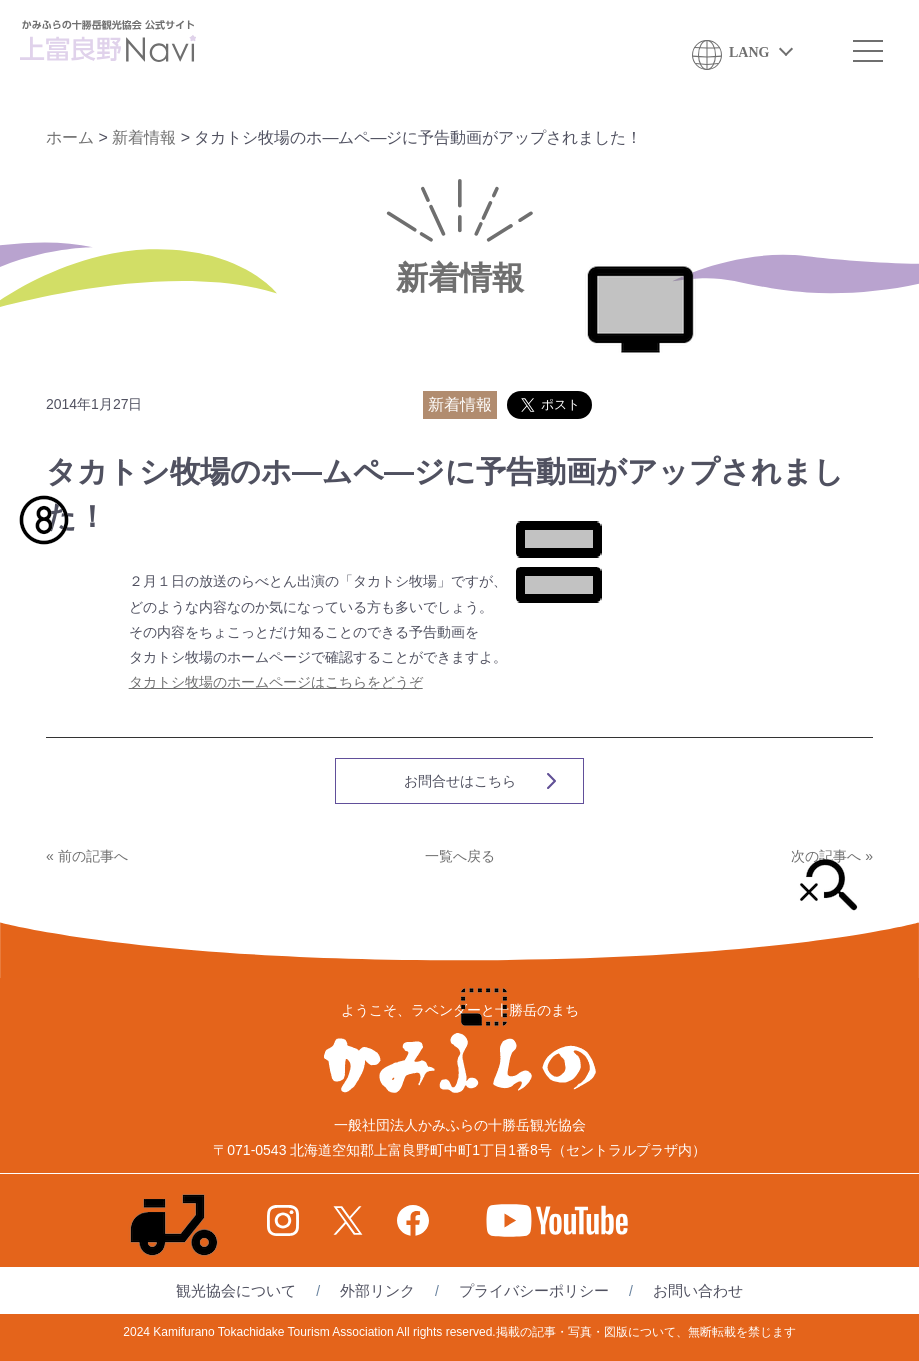 This screenshot has height=1361, width=919. I want to click on view agenda or schedule items, so click(561, 562).